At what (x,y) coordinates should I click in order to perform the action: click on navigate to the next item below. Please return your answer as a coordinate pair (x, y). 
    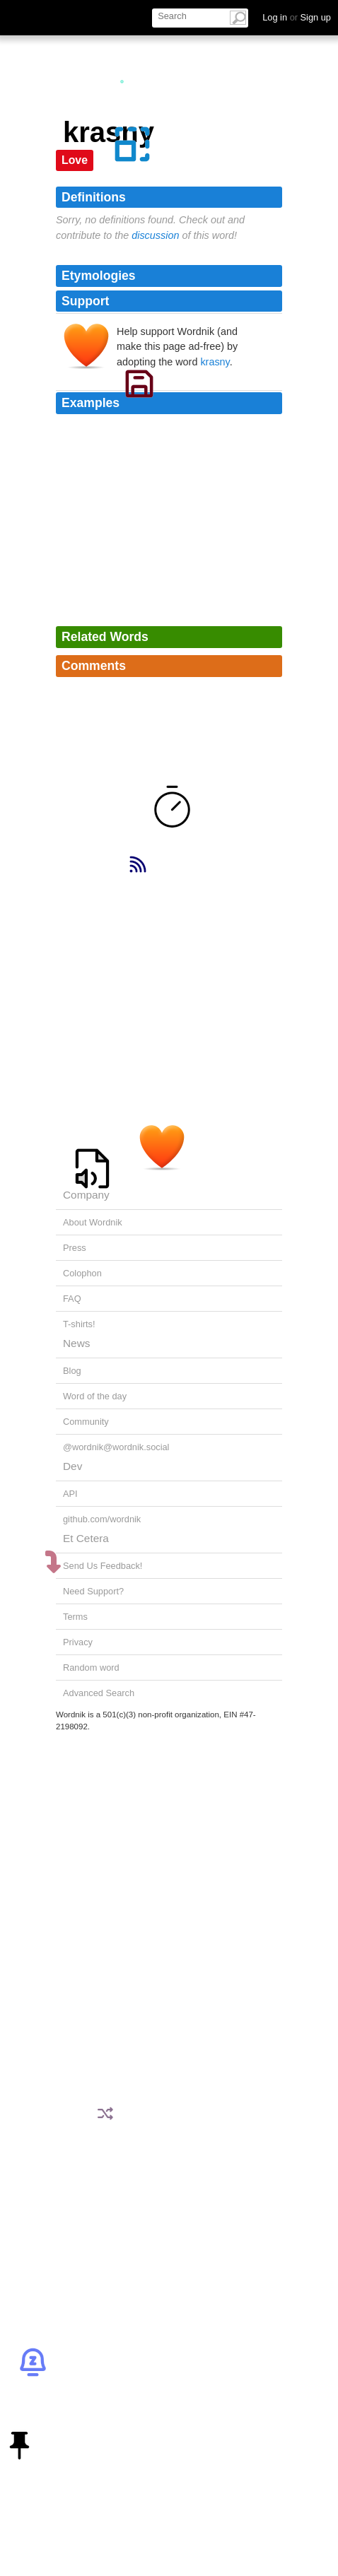
    Looking at the image, I should click on (54, 1562).